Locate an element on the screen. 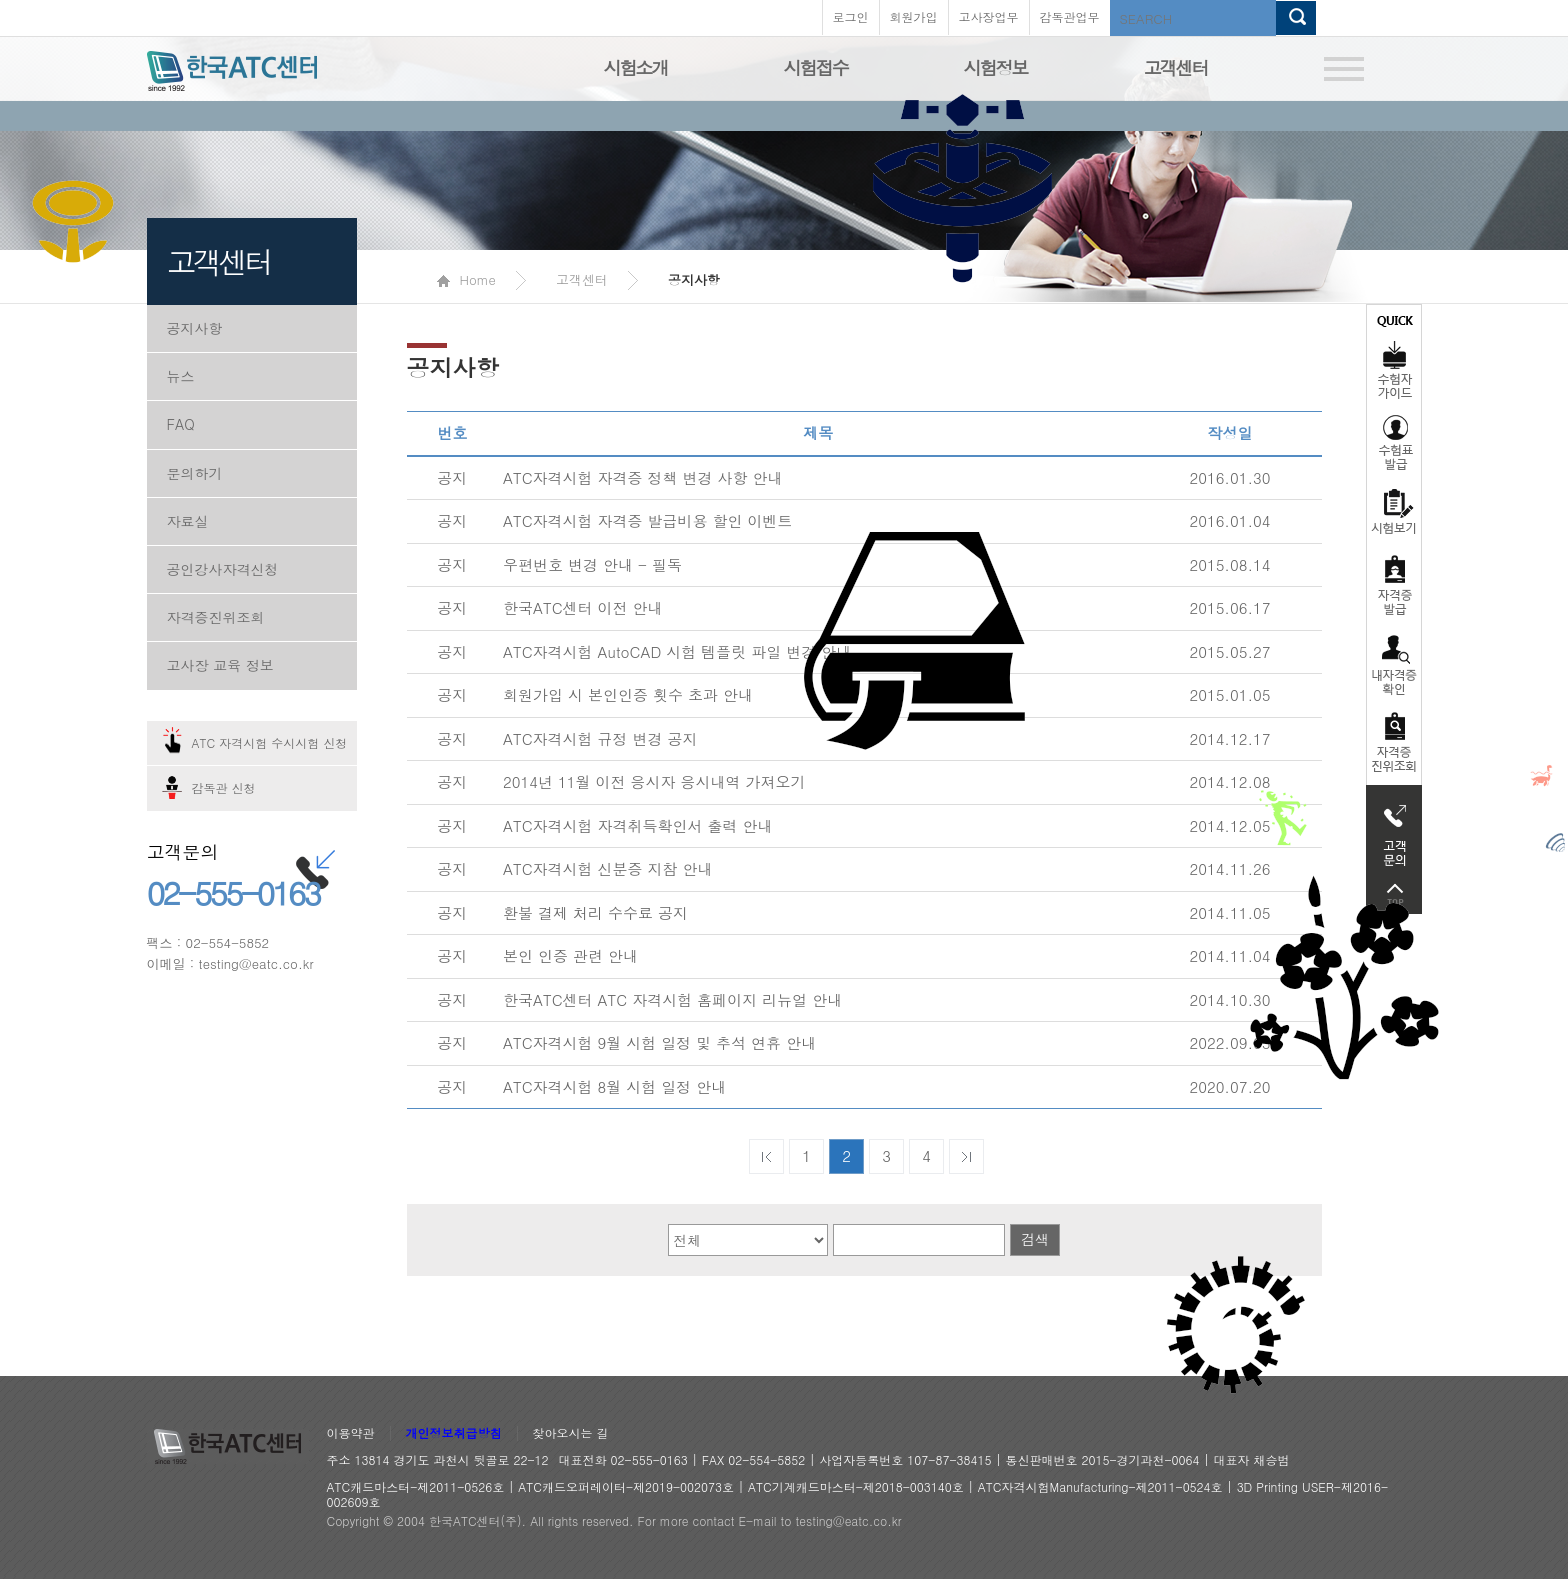 Image resolution: width=1568 pixels, height=1579 pixels. collect a power-up or special ability is located at coordinates (73, 218).